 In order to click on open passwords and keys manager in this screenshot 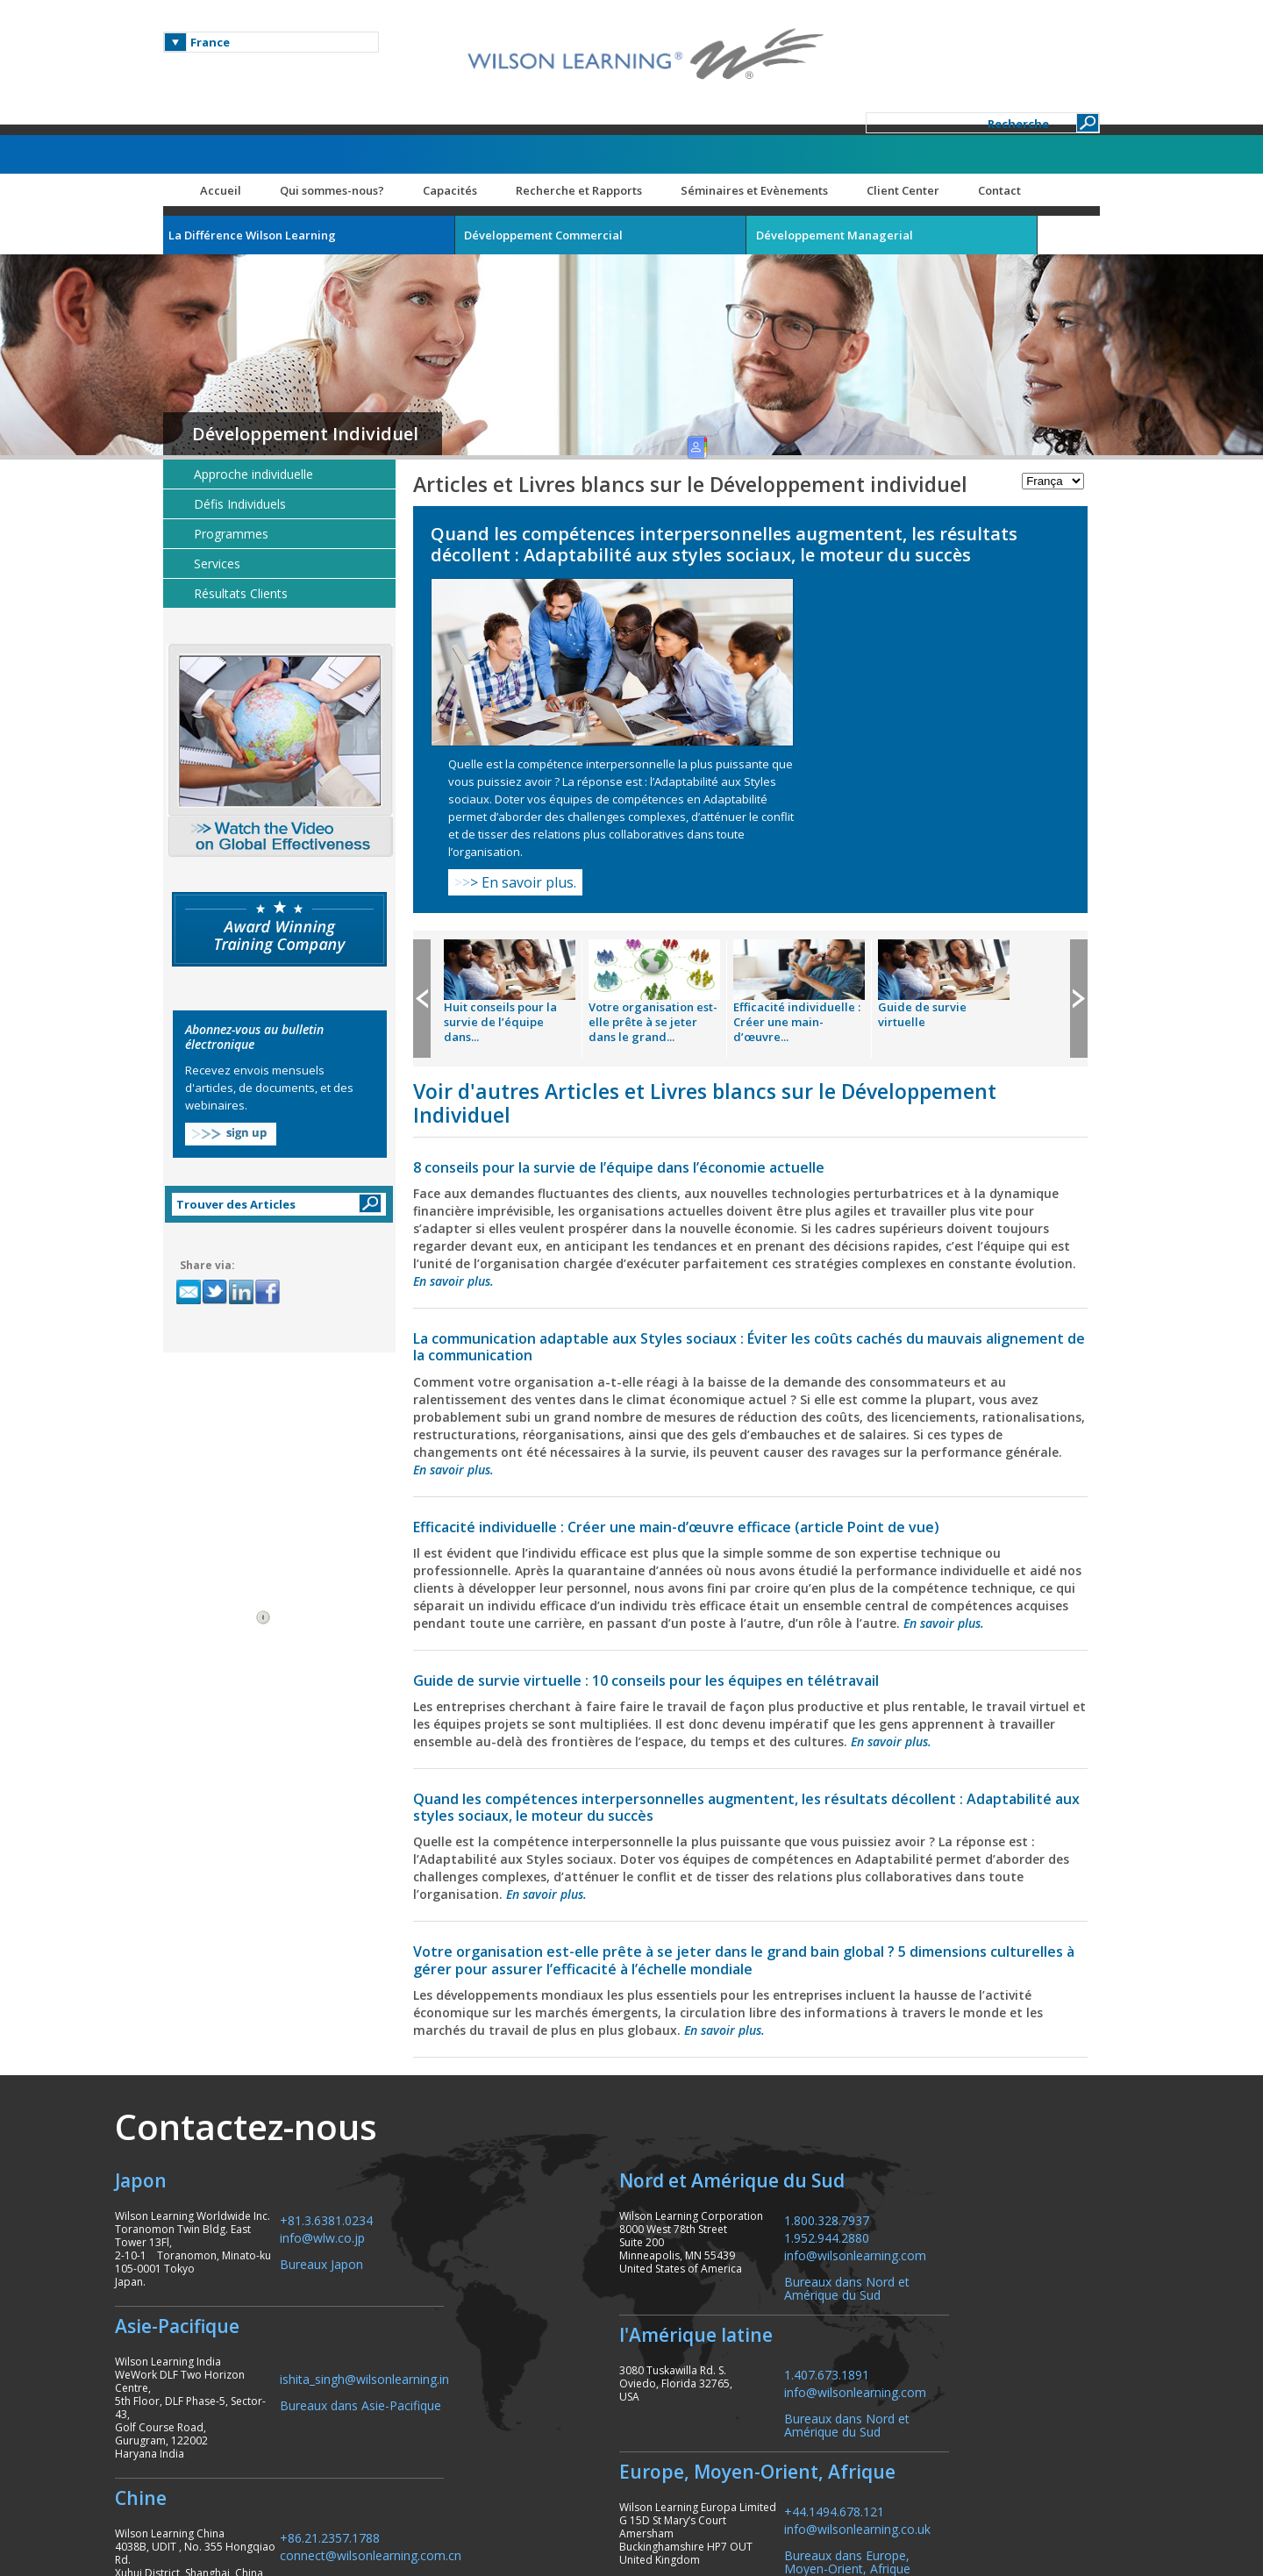, I will do `click(263, 1617)`.